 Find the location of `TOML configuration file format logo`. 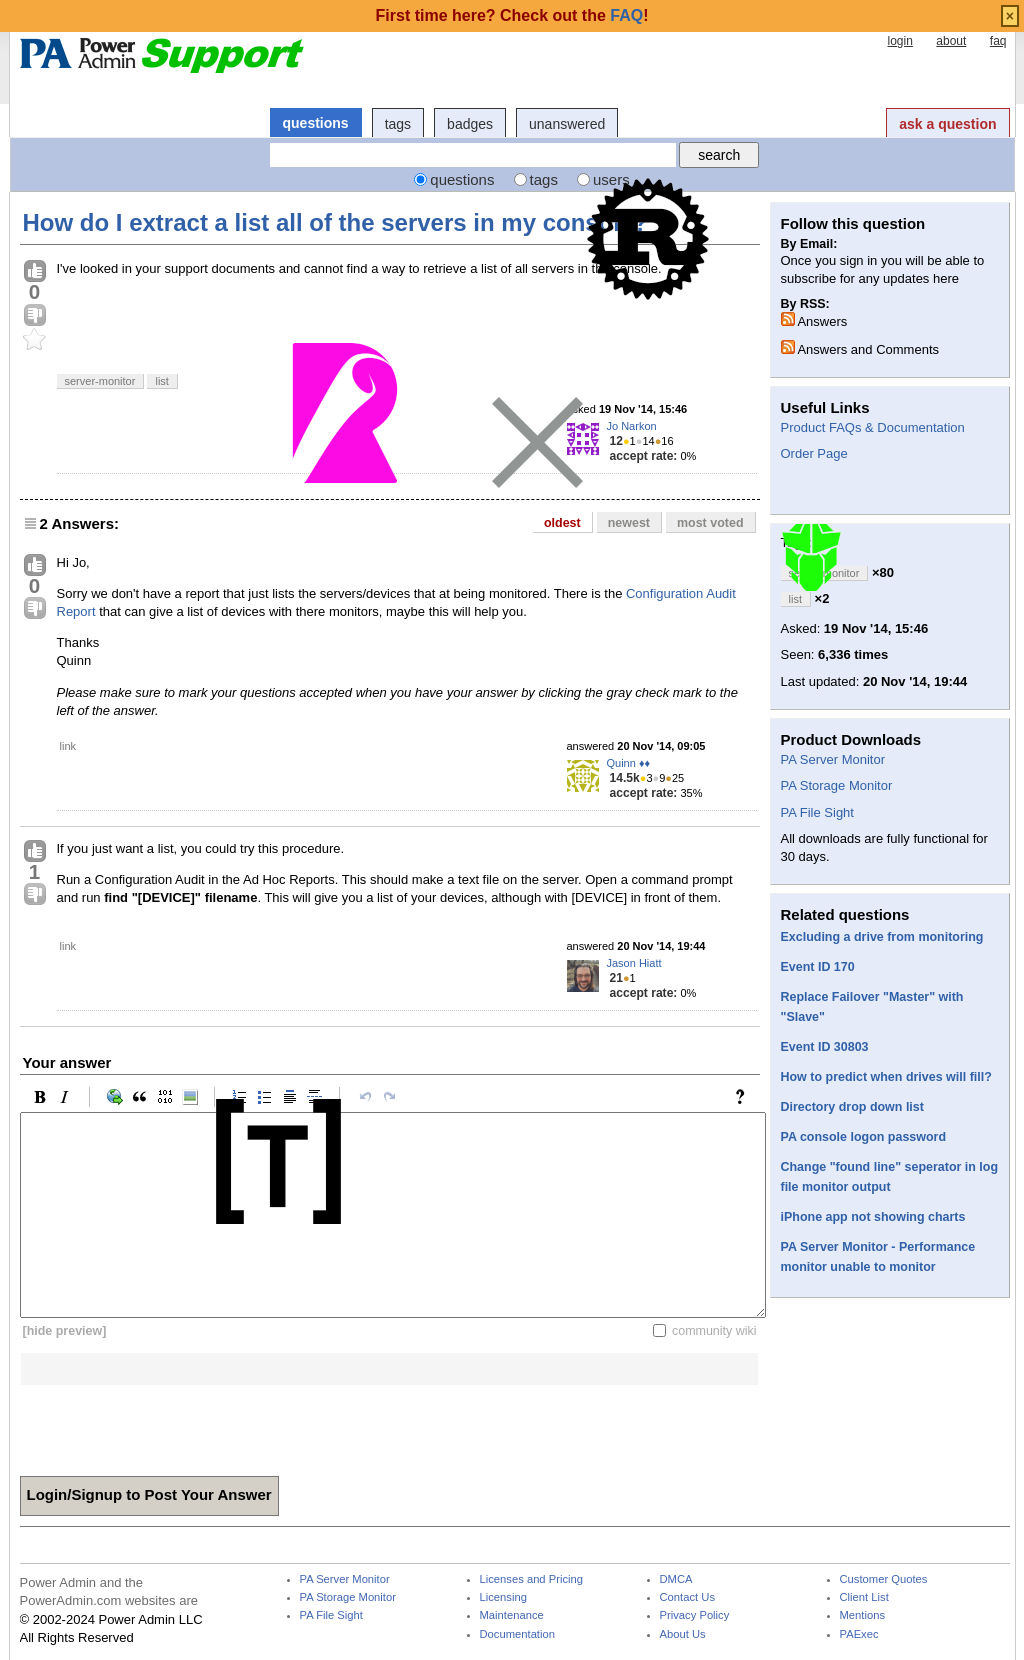

TOML configuration file format logo is located at coordinates (278, 1161).